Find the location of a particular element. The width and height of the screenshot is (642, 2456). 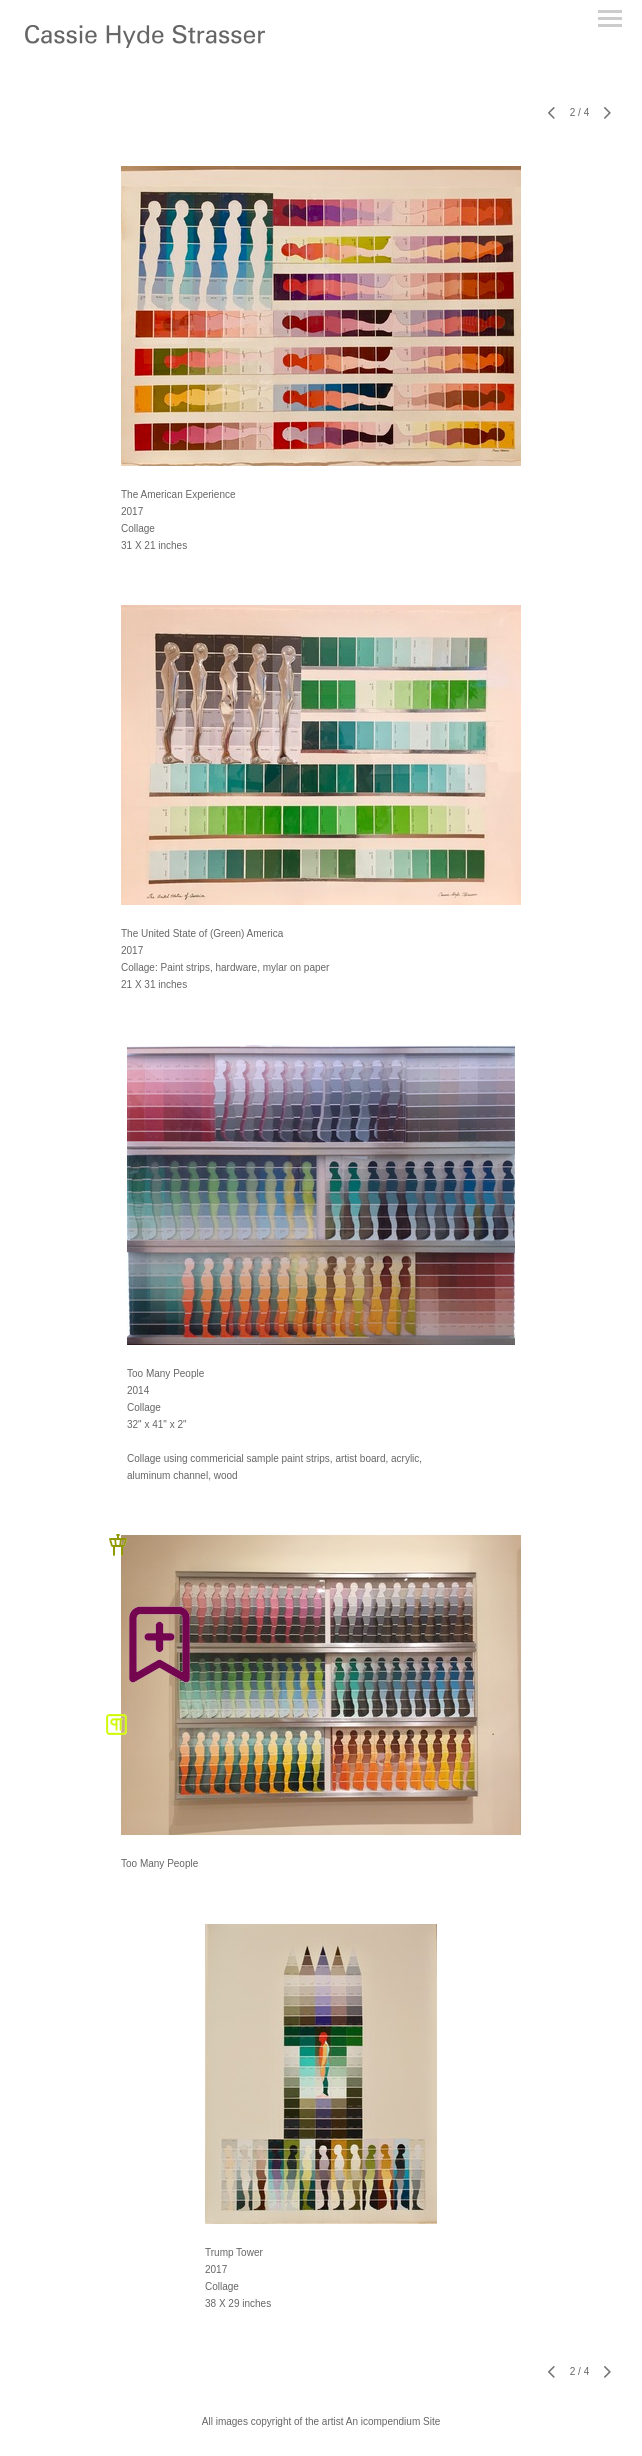

add a new bookmark is located at coordinates (159, 1644).